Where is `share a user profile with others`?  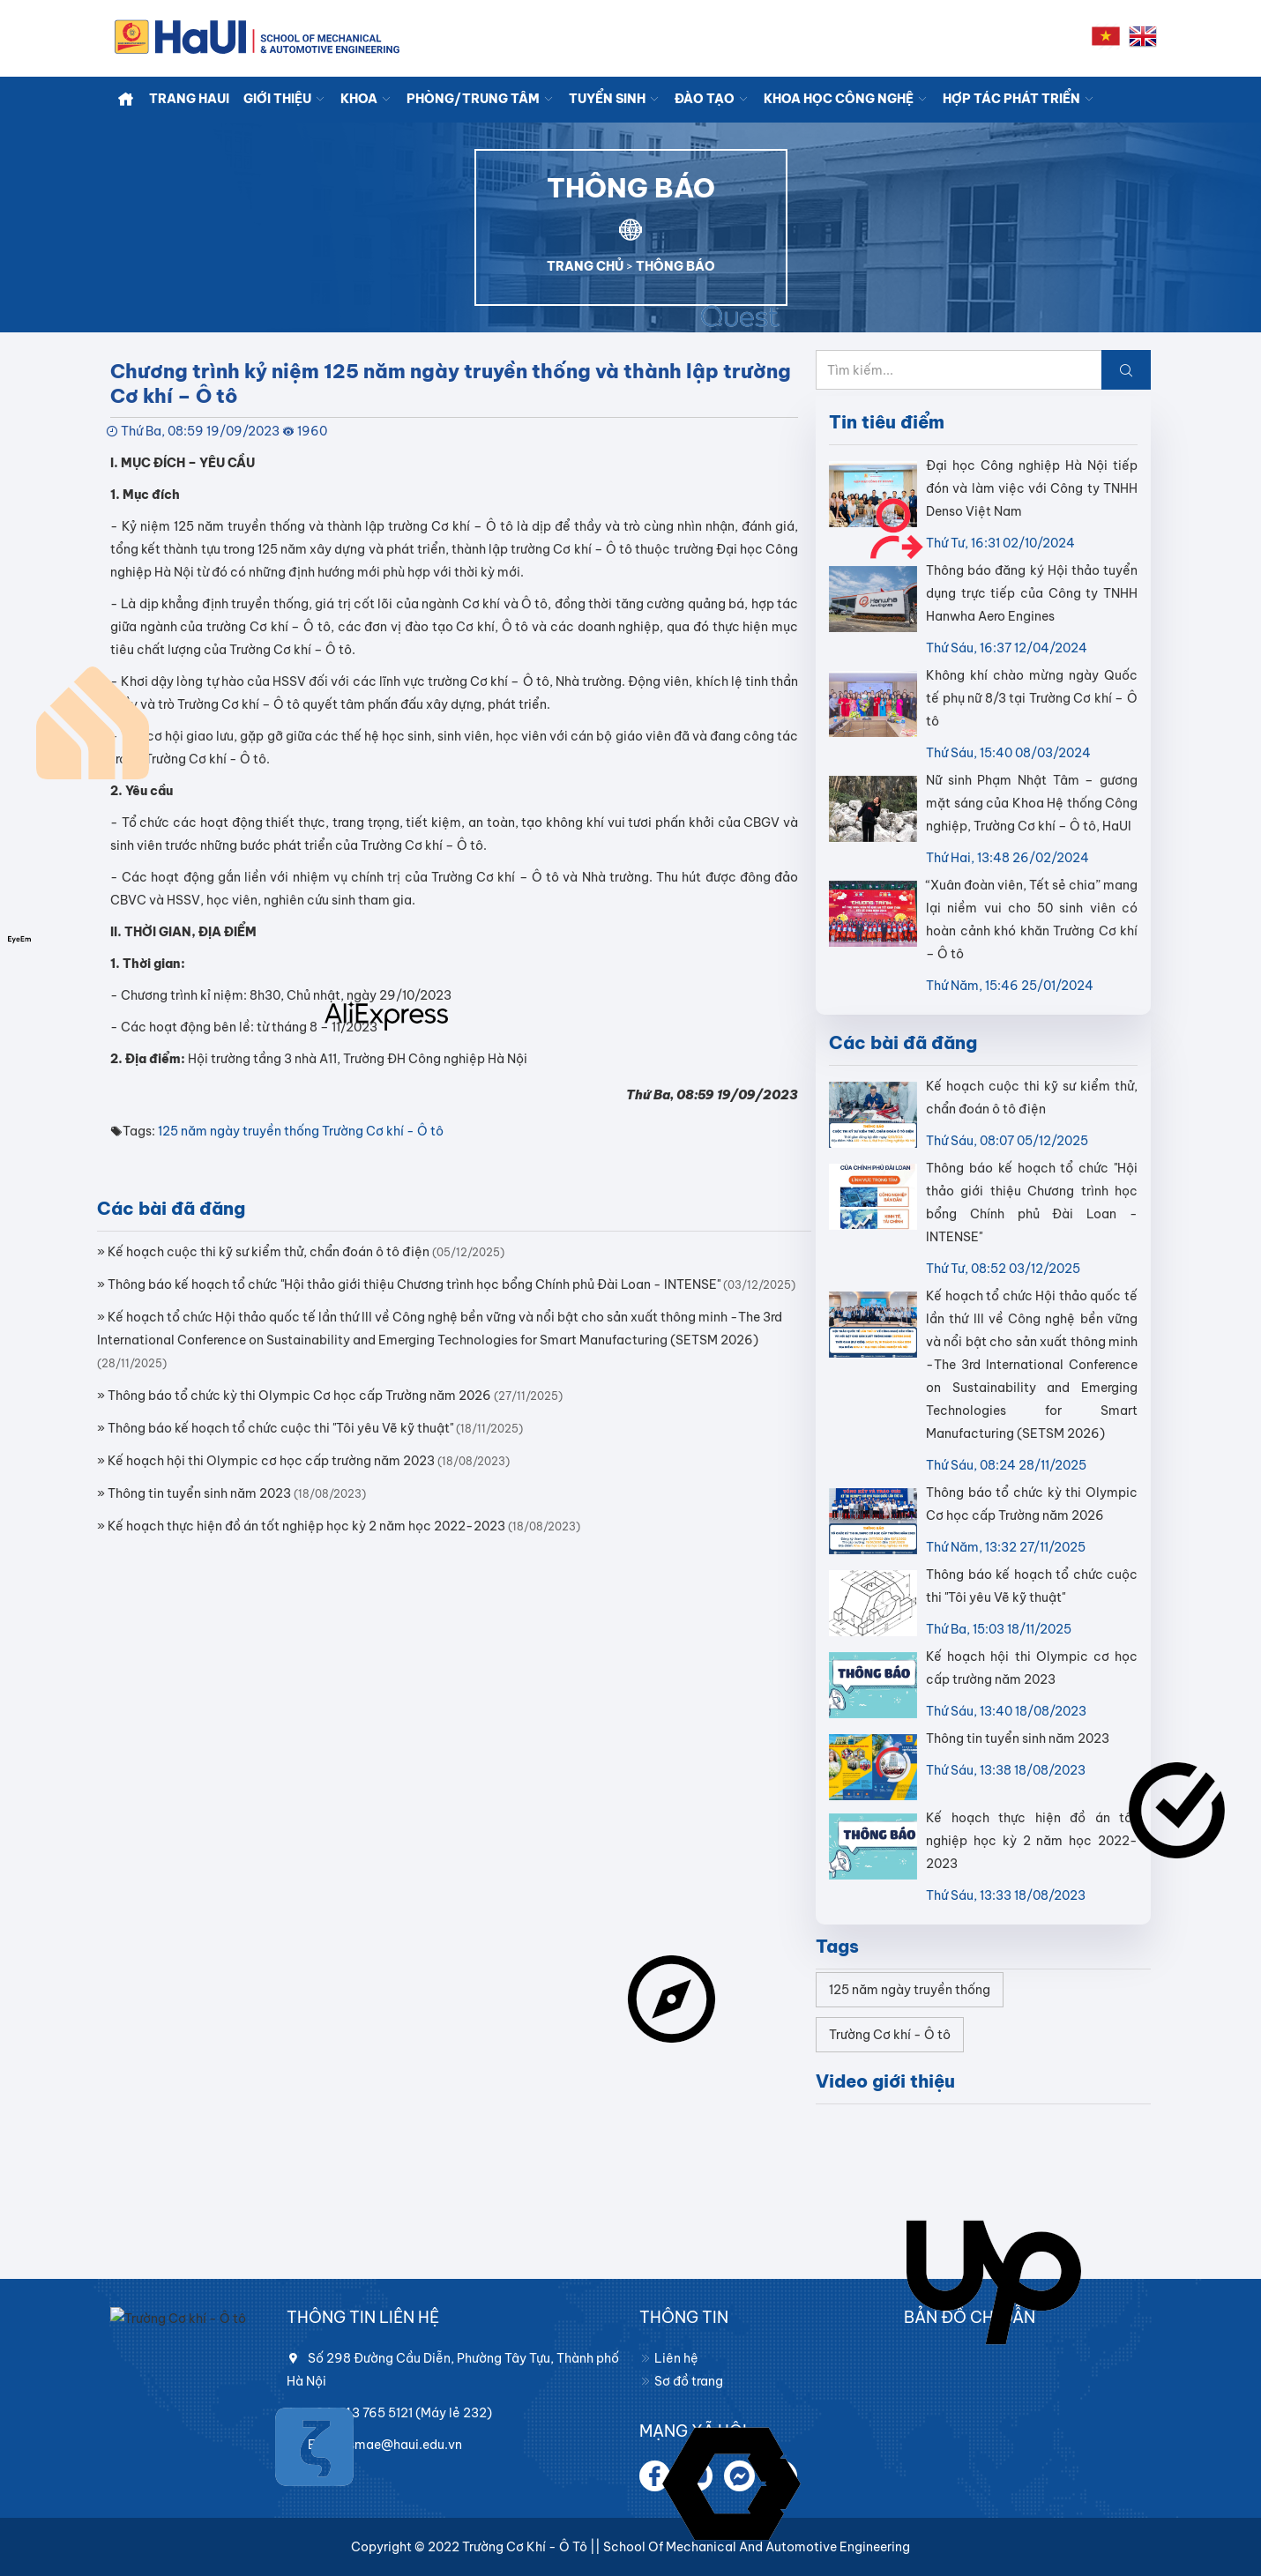 share a user profile with others is located at coordinates (893, 530).